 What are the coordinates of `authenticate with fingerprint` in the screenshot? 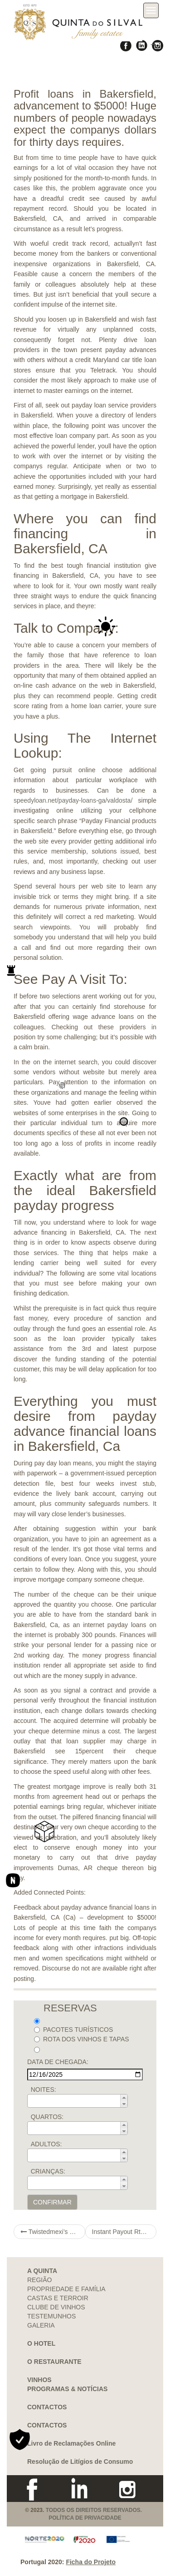 It's located at (62, 1086).